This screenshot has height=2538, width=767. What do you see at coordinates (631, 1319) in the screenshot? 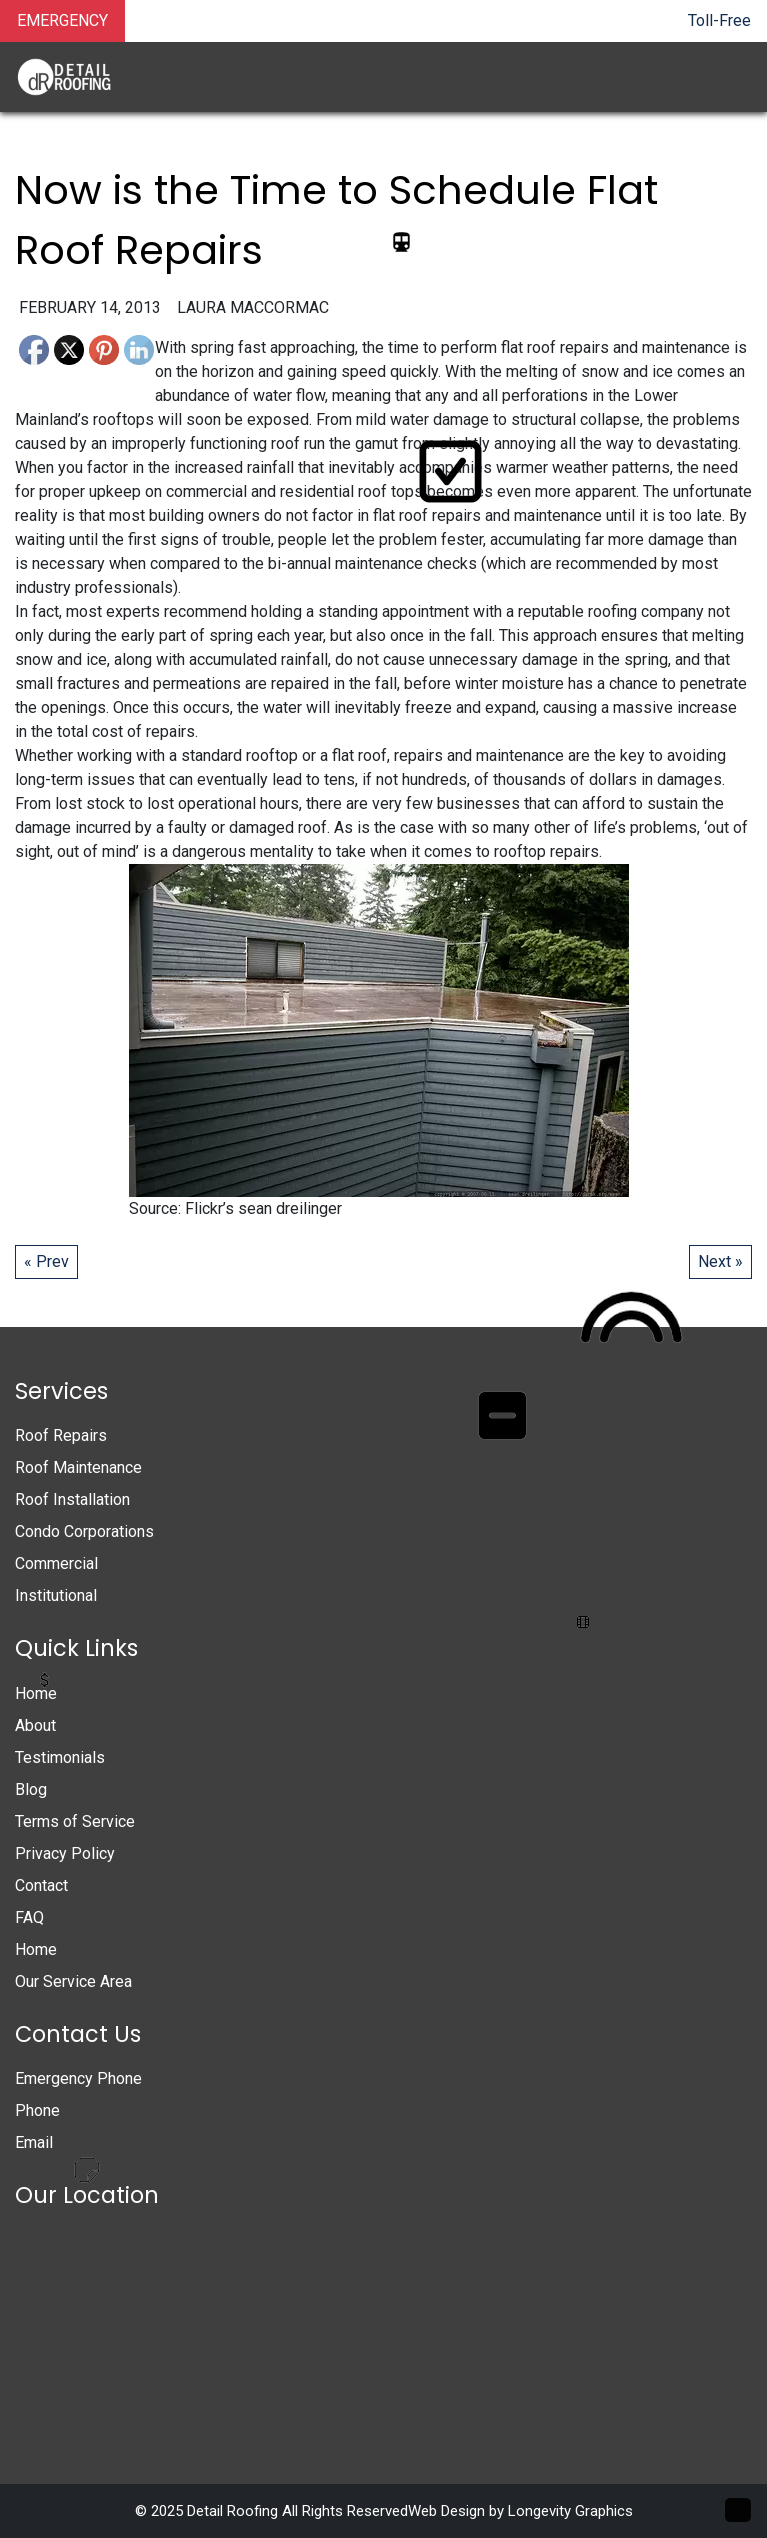
I see `access visual filters or image effects` at bounding box center [631, 1319].